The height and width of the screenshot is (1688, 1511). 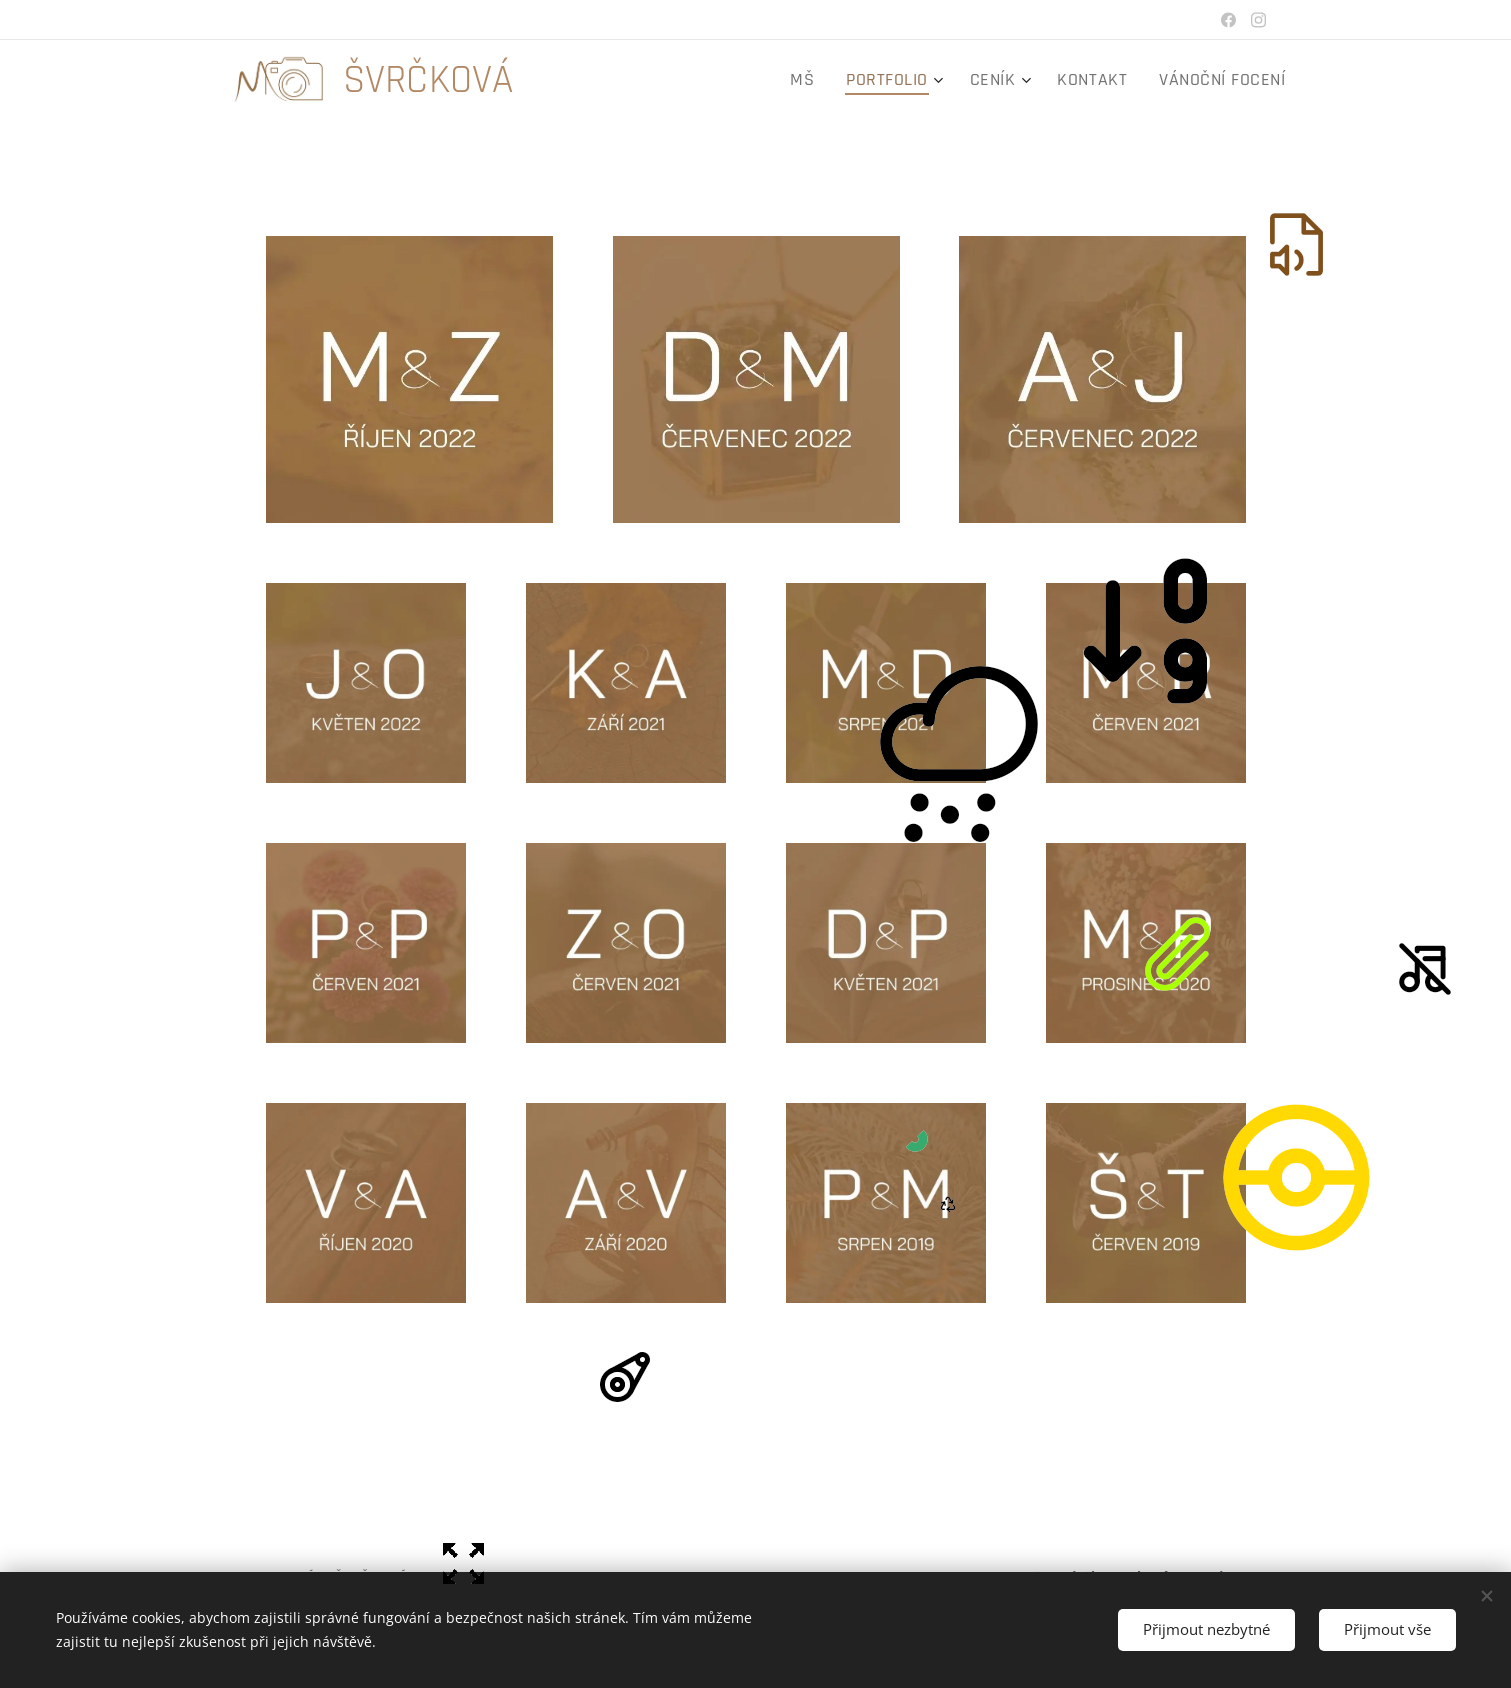 I want to click on expand to fullscreen view, so click(x=463, y=1563).